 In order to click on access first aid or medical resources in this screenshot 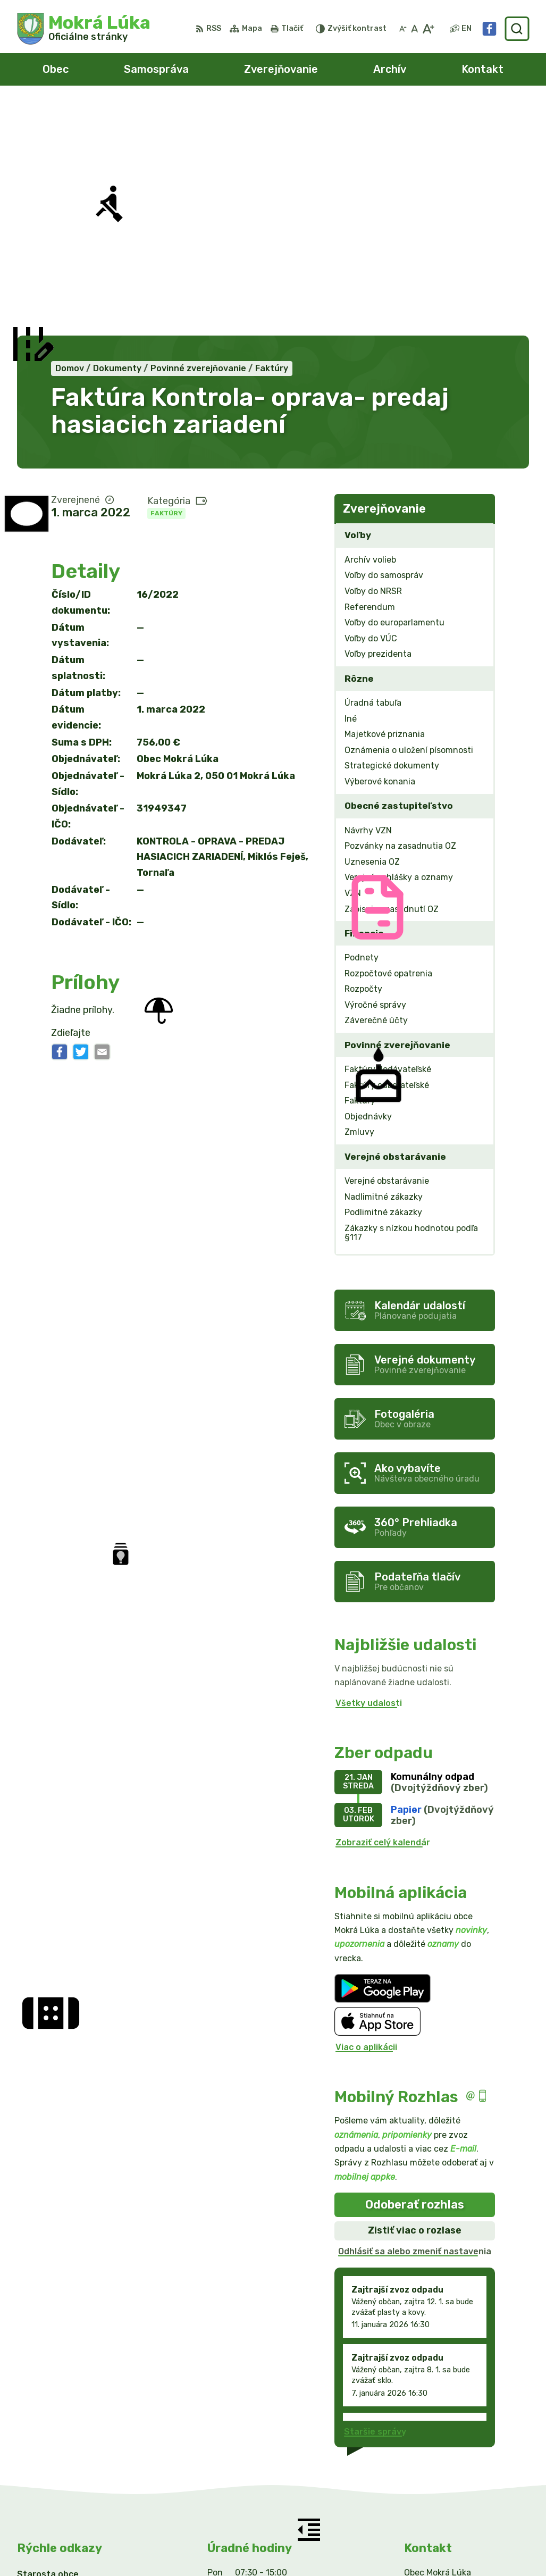, I will do `click(51, 2013)`.